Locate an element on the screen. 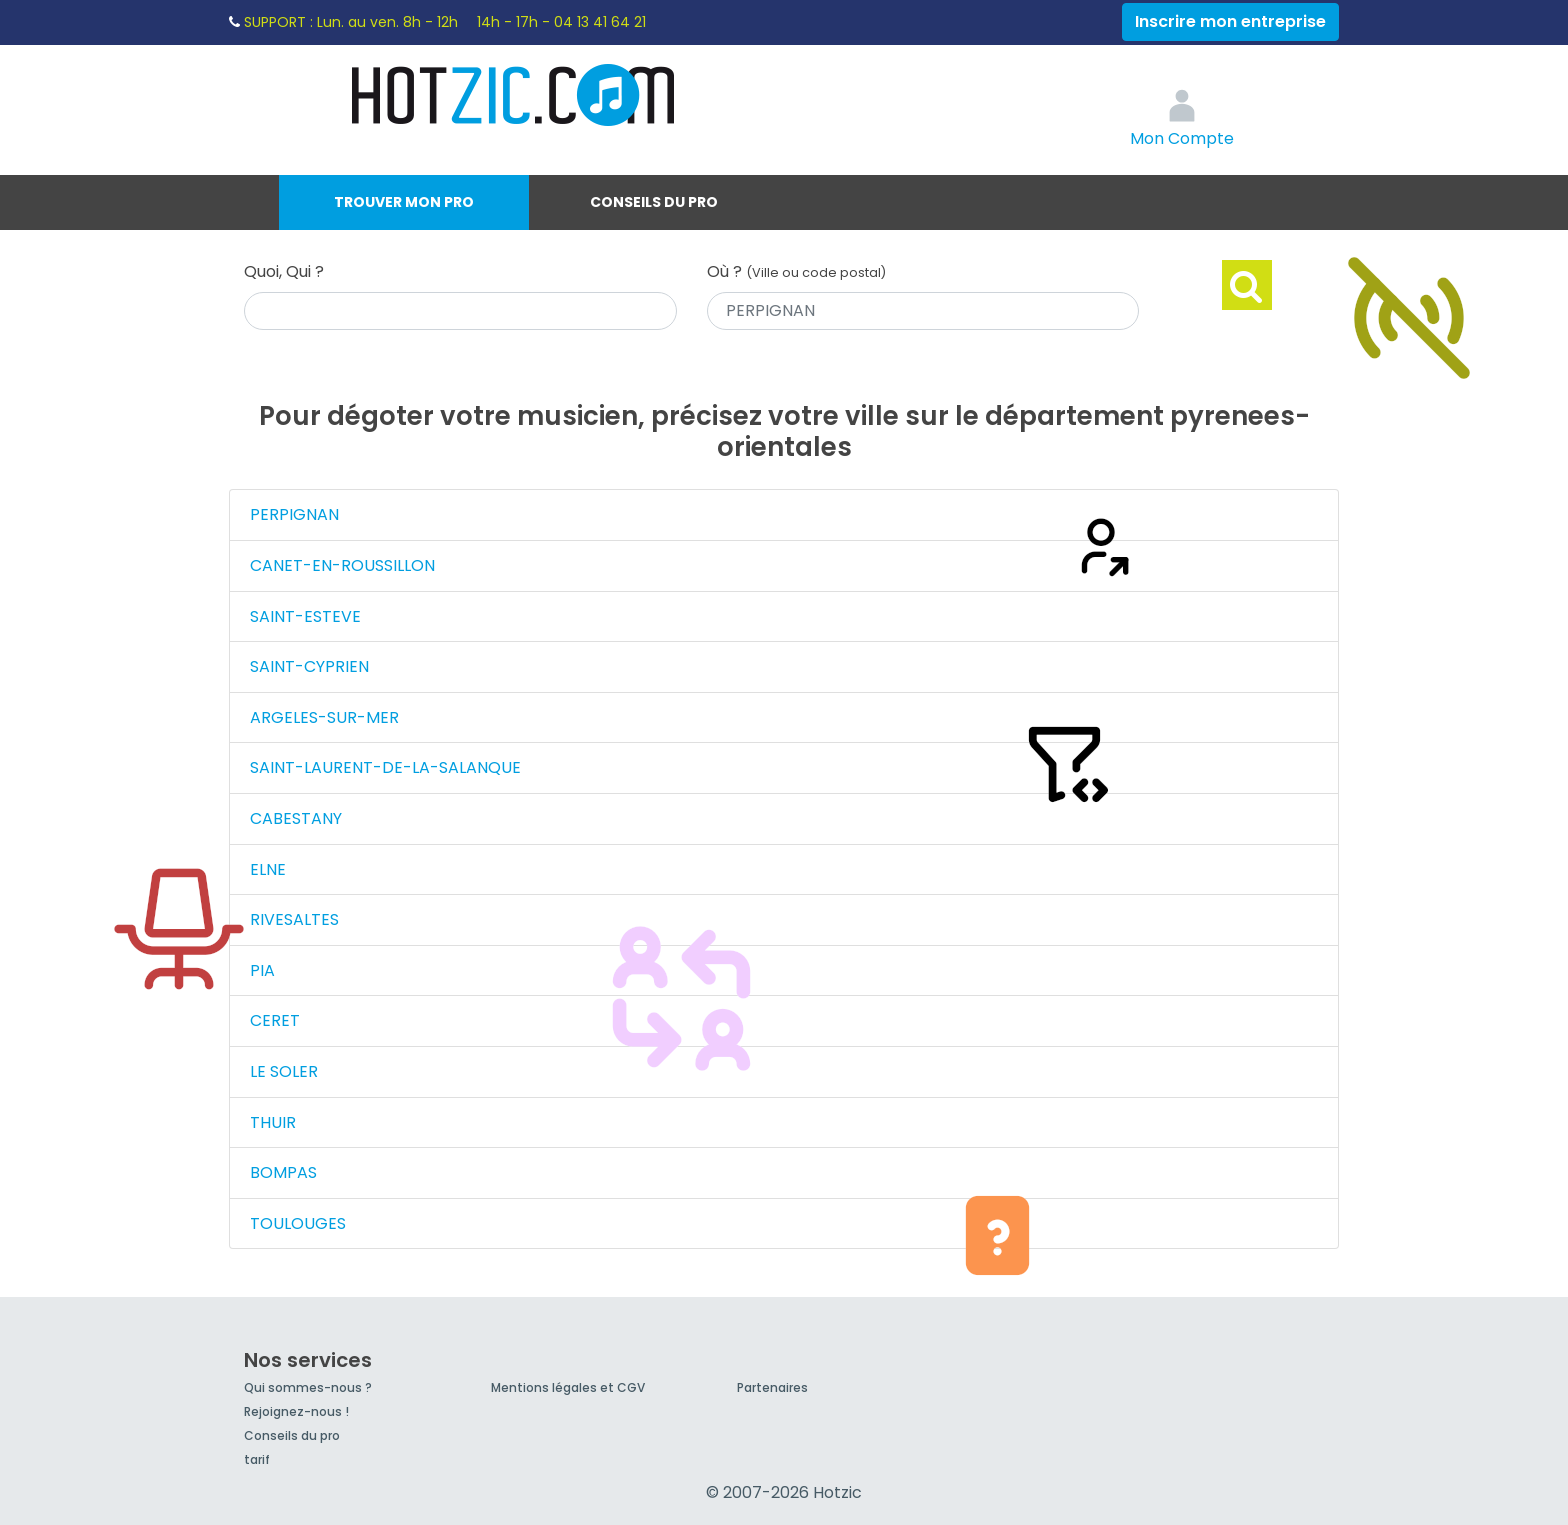 Image resolution: width=1568 pixels, height=1525 pixels. share a user profile is located at coordinates (1101, 546).